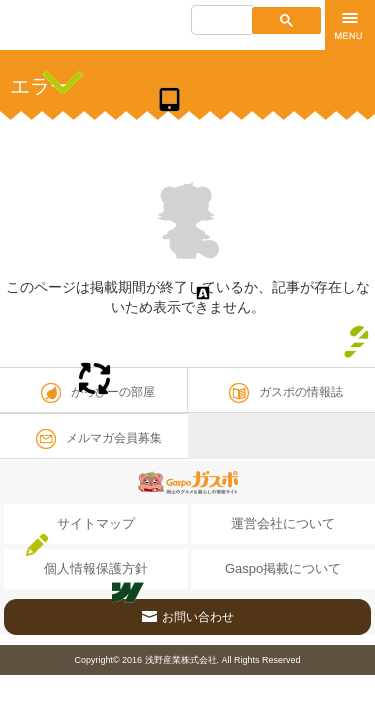 The width and height of the screenshot is (375, 720). What do you see at coordinates (169, 99) in the screenshot?
I see `switch to tablet view or layout` at bounding box center [169, 99].